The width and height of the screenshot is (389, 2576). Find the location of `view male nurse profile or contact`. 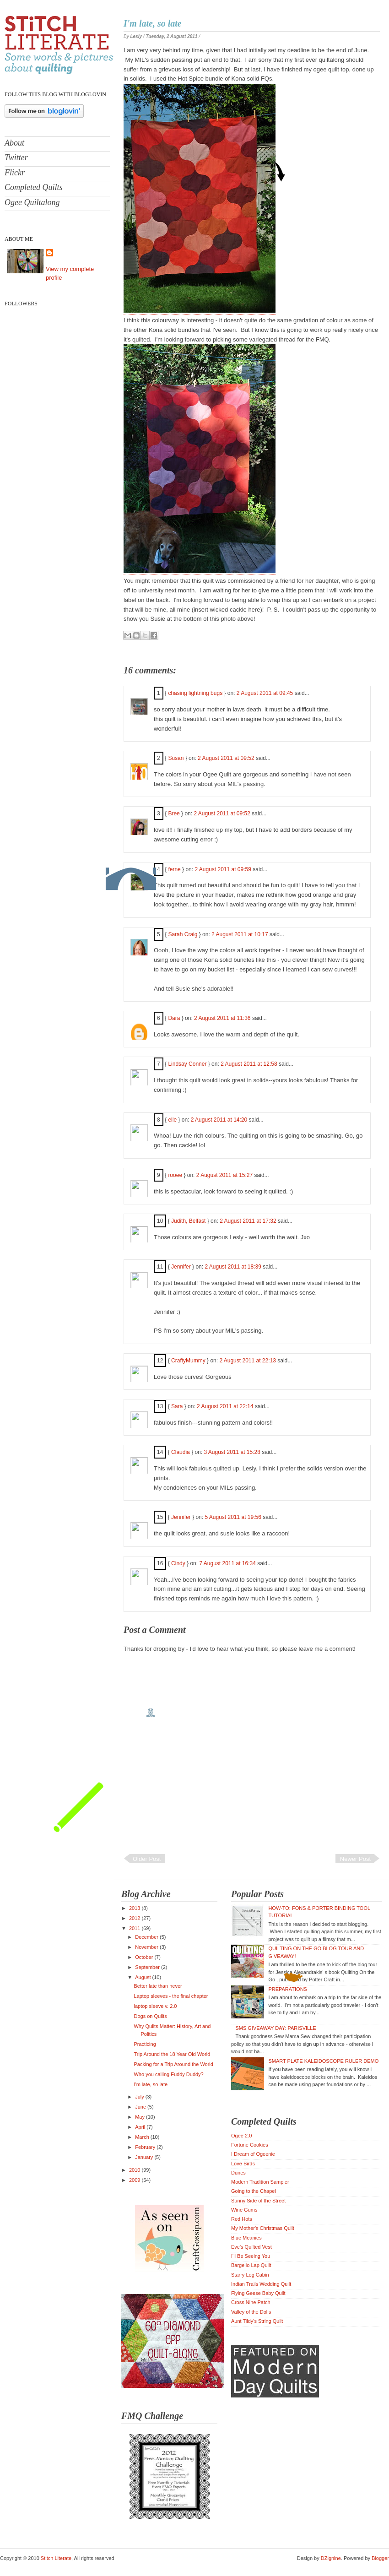

view male nurse profile or contact is located at coordinates (151, 1713).